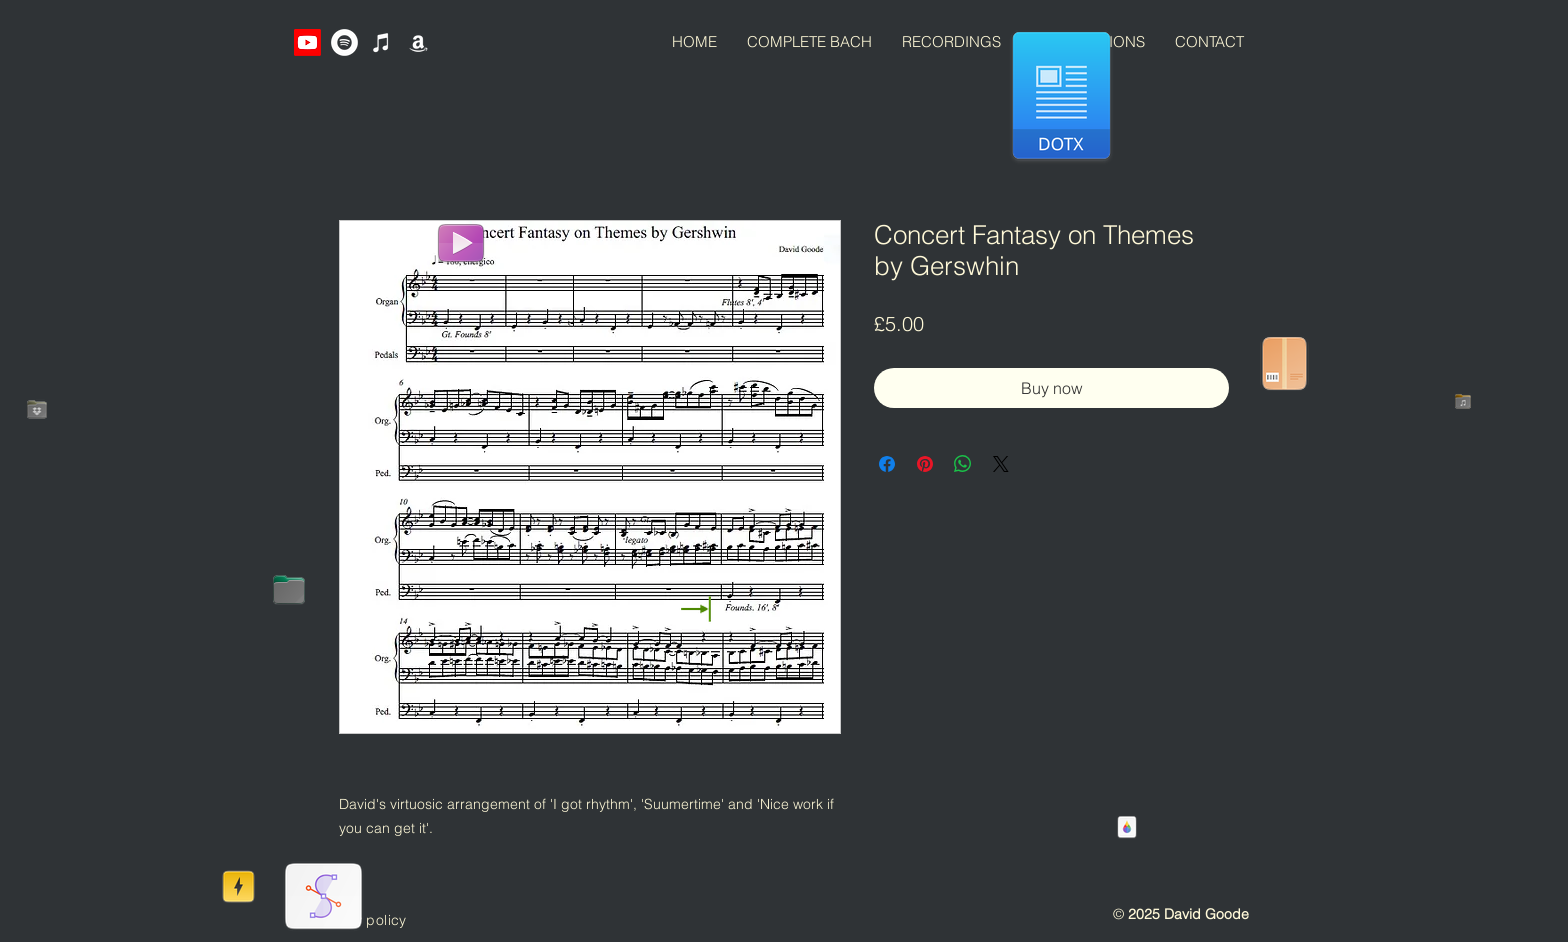 This screenshot has width=1568, height=942. Describe the element at coordinates (323, 893) in the screenshot. I see `an SVG vector image file` at that location.